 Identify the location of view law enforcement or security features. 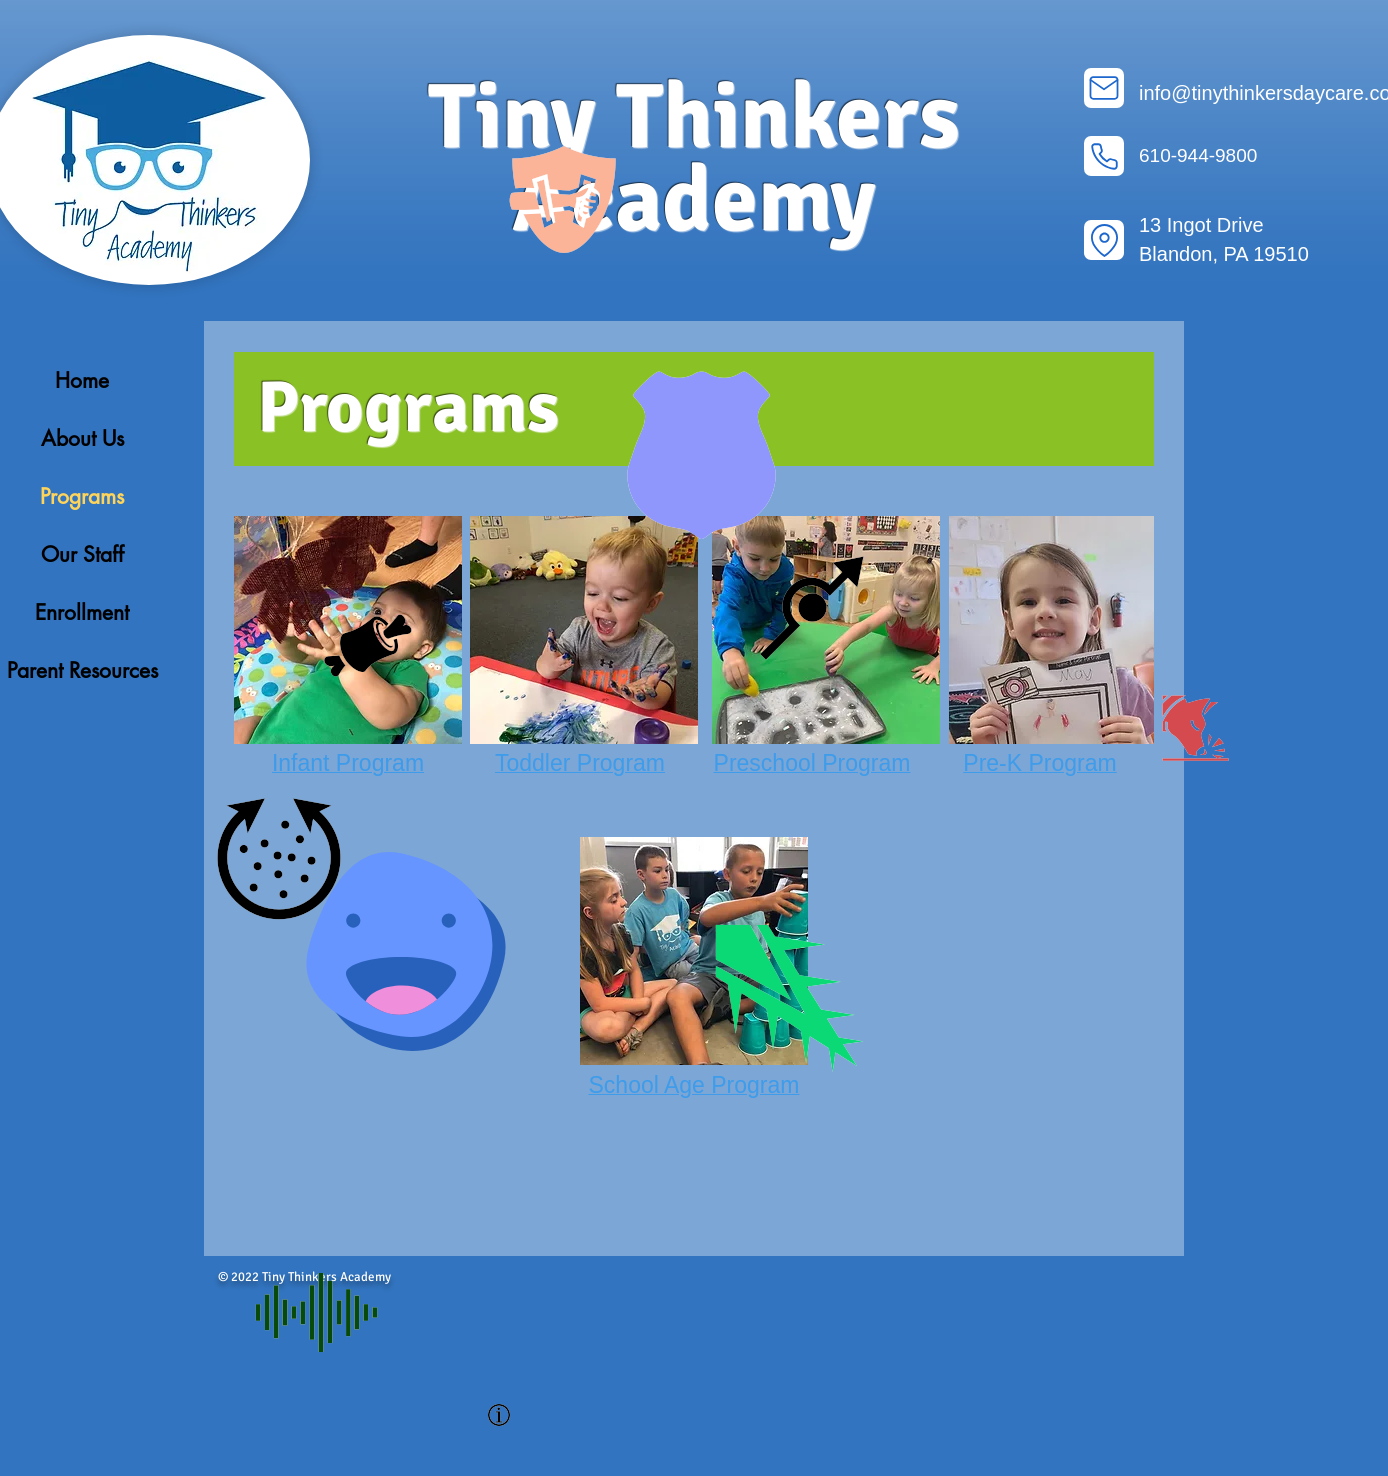
(701, 455).